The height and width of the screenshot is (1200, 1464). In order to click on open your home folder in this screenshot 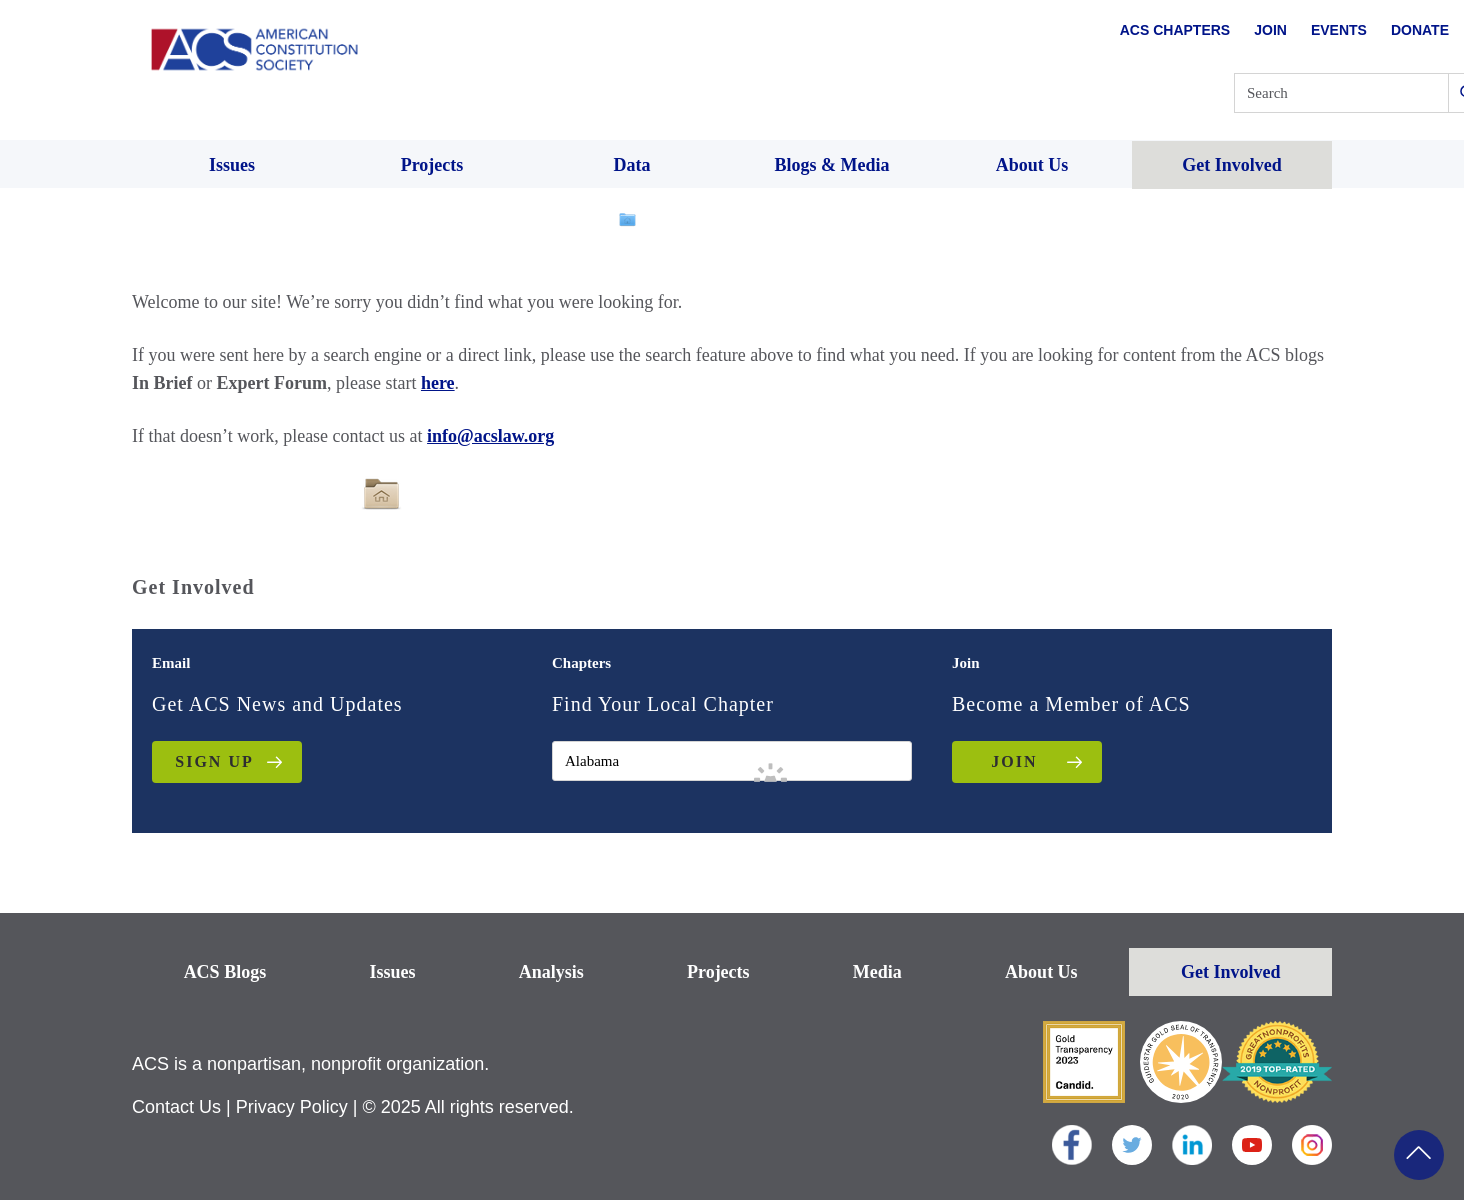, I will do `click(627, 219)`.